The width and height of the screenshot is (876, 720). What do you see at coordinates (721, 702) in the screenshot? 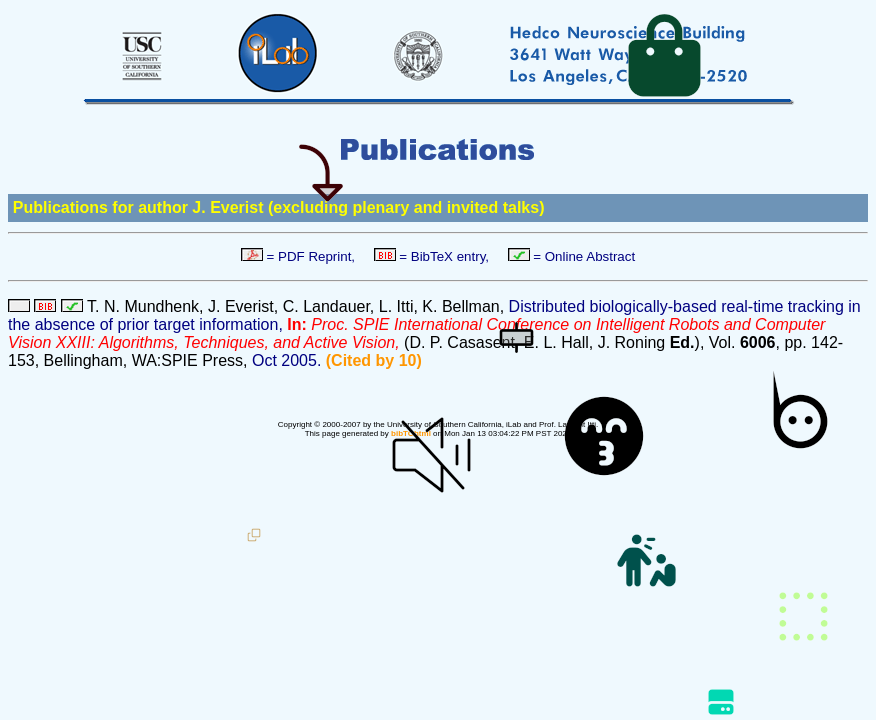
I see `access storage or hard drive settings` at bounding box center [721, 702].